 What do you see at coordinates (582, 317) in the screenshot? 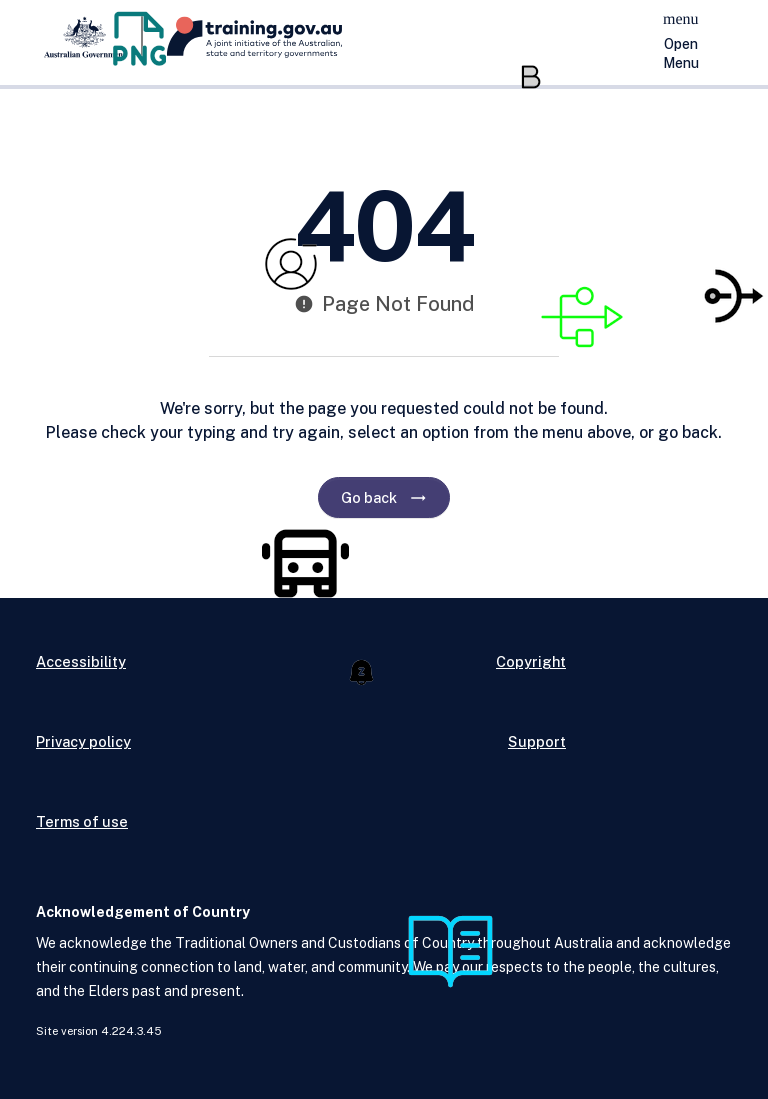
I see `connect a USB device` at bounding box center [582, 317].